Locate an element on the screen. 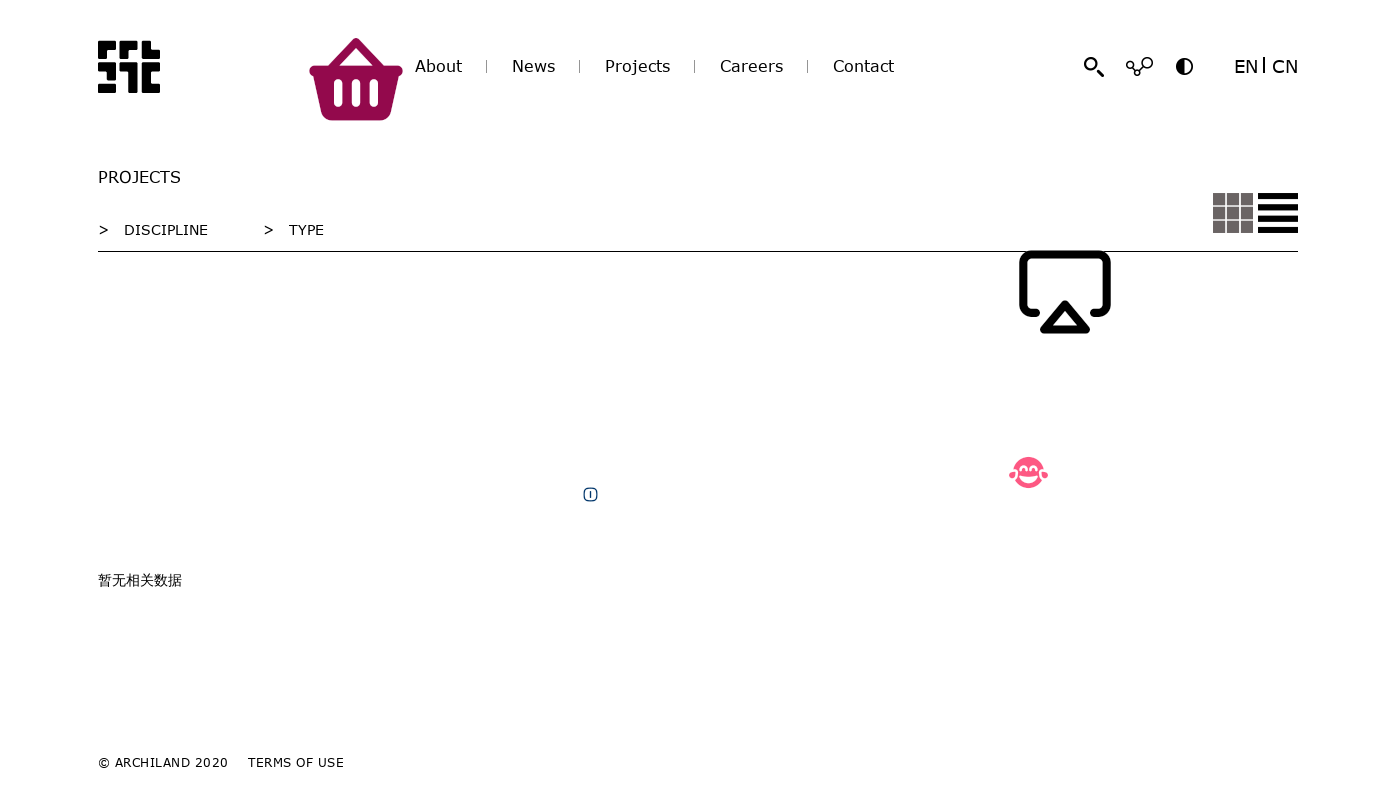 Image resolution: width=1395 pixels, height=812 pixels. react with laughing emoji is located at coordinates (1028, 472).